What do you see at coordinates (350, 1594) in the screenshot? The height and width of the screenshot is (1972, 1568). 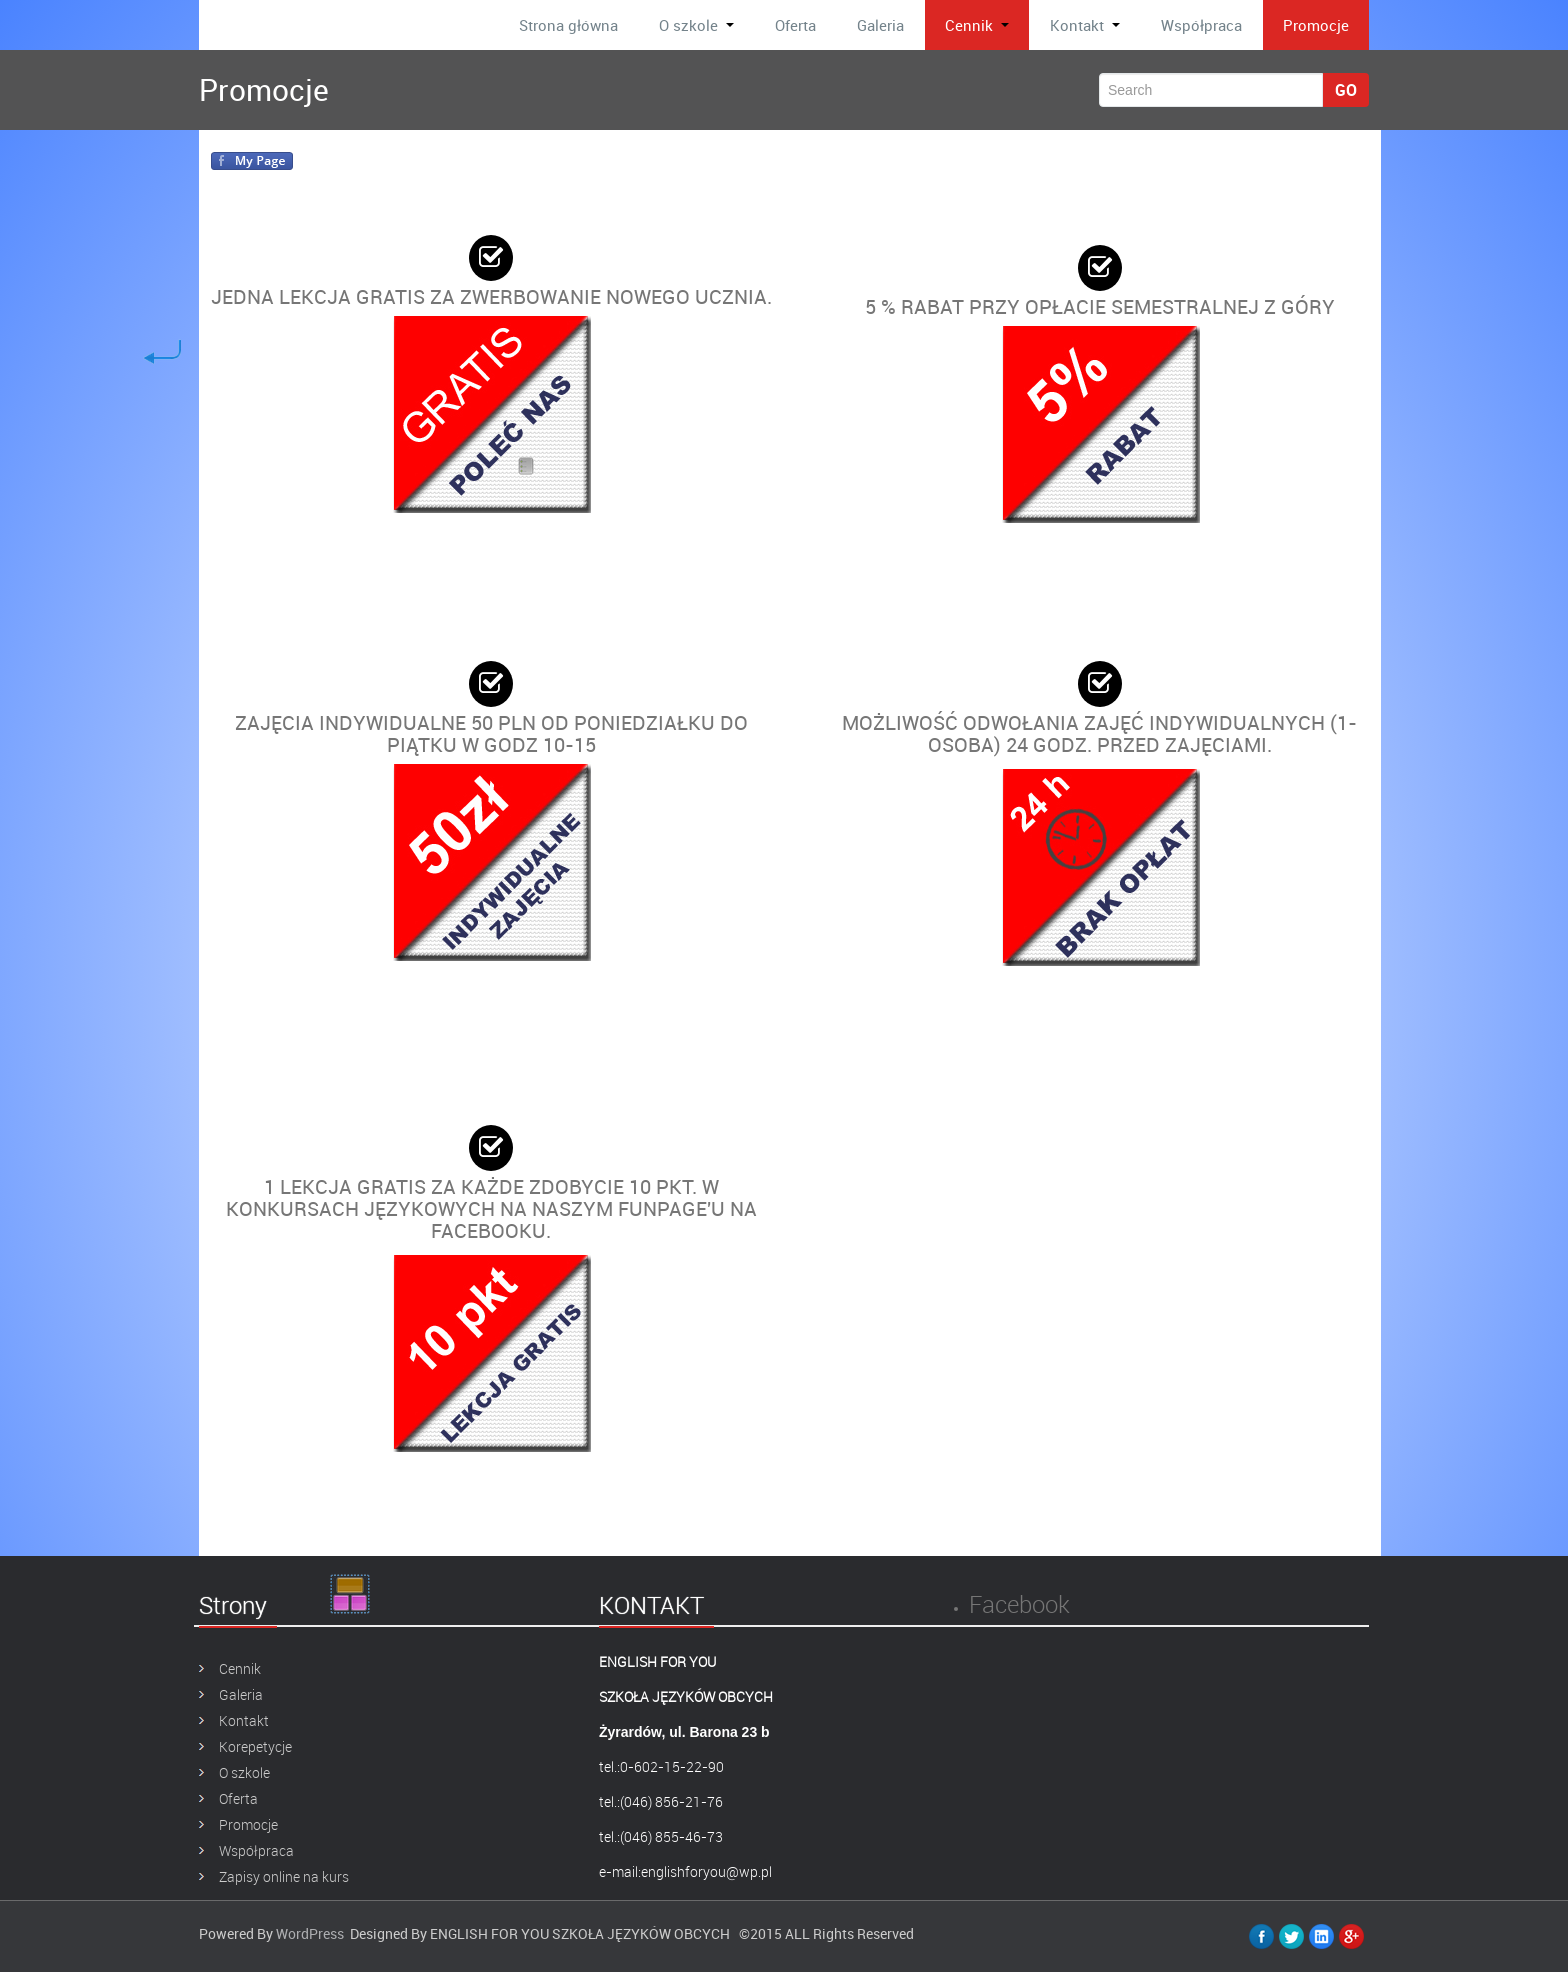 I see `select all items in the current view` at bounding box center [350, 1594].